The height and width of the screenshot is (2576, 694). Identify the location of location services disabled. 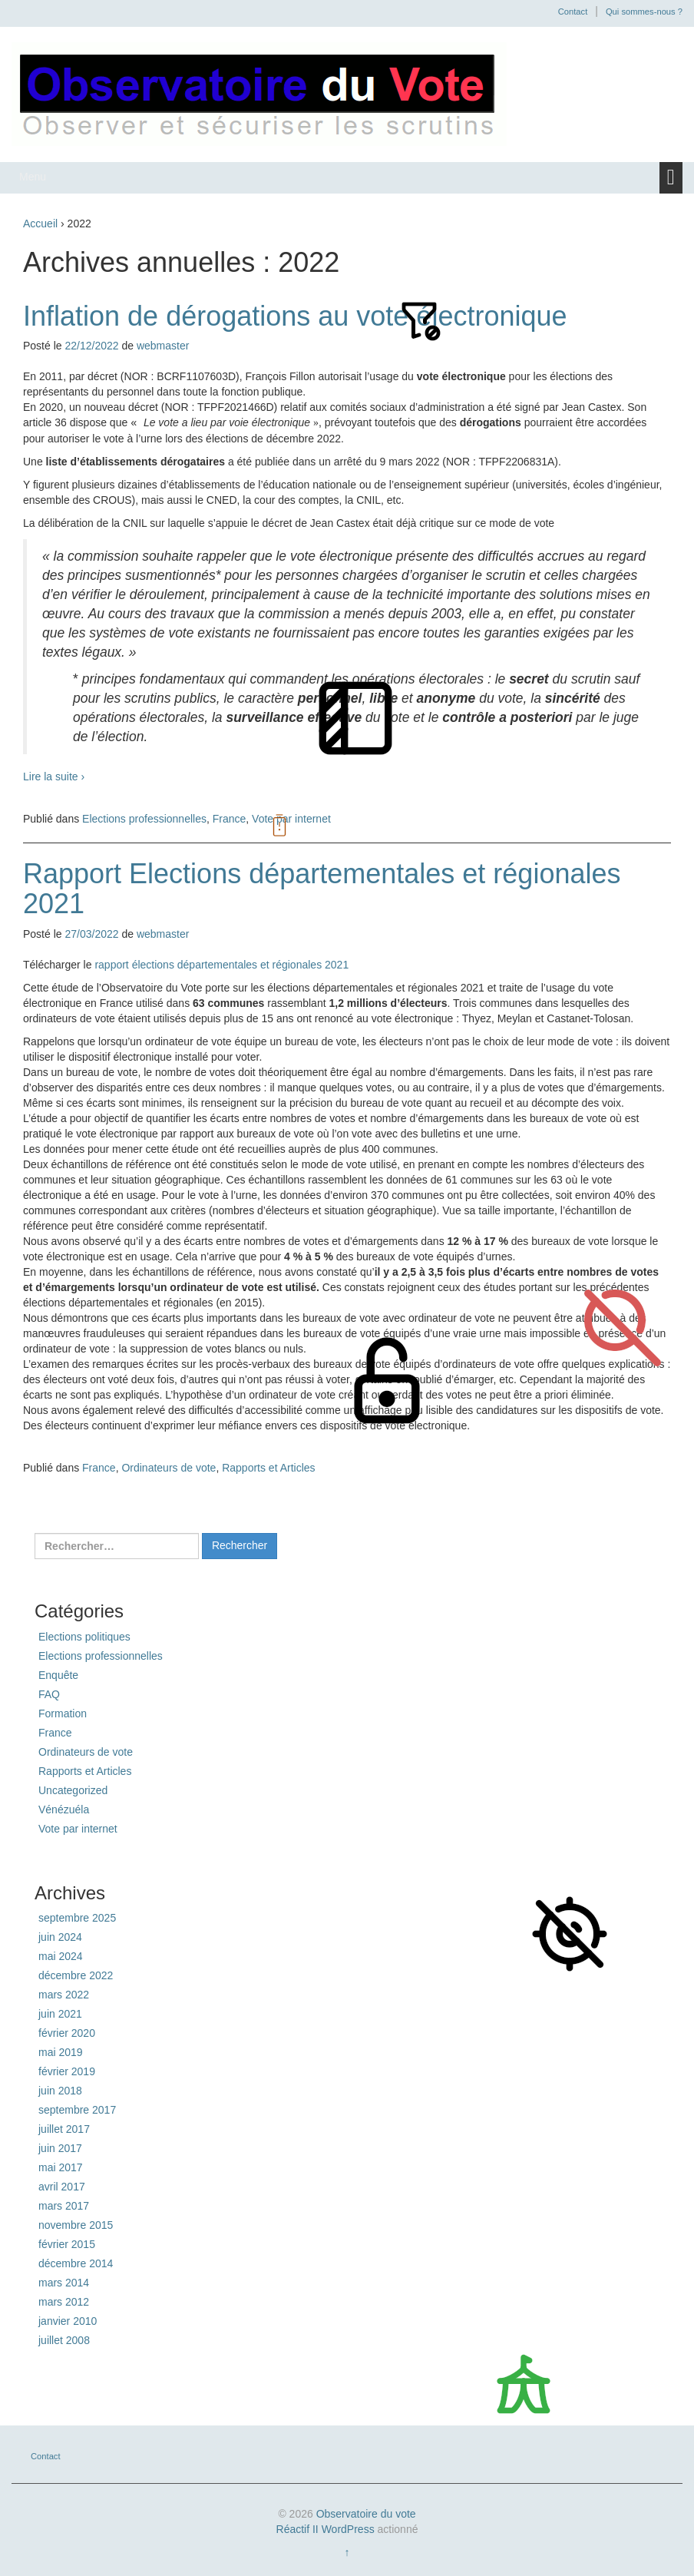
(570, 1934).